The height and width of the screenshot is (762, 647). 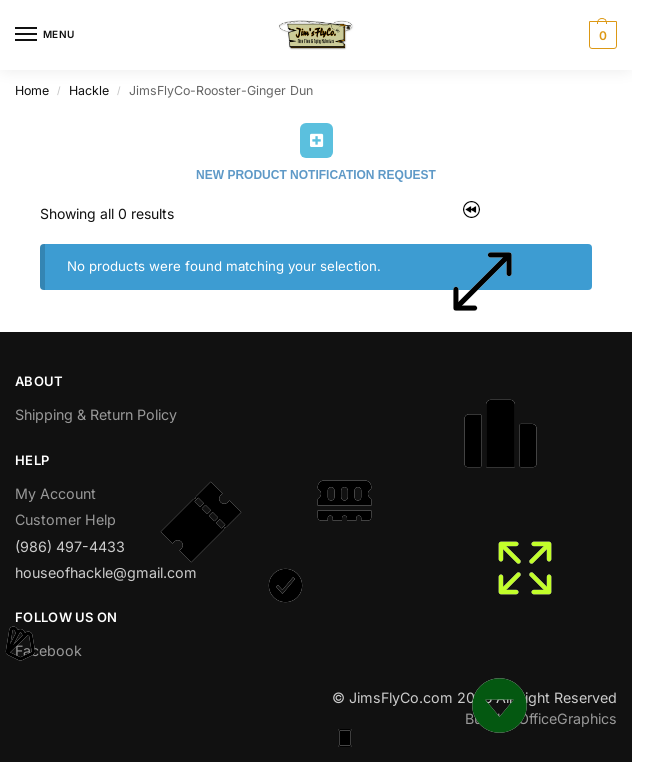 What do you see at coordinates (471, 209) in the screenshot?
I see `rewind or skip to previous track` at bounding box center [471, 209].